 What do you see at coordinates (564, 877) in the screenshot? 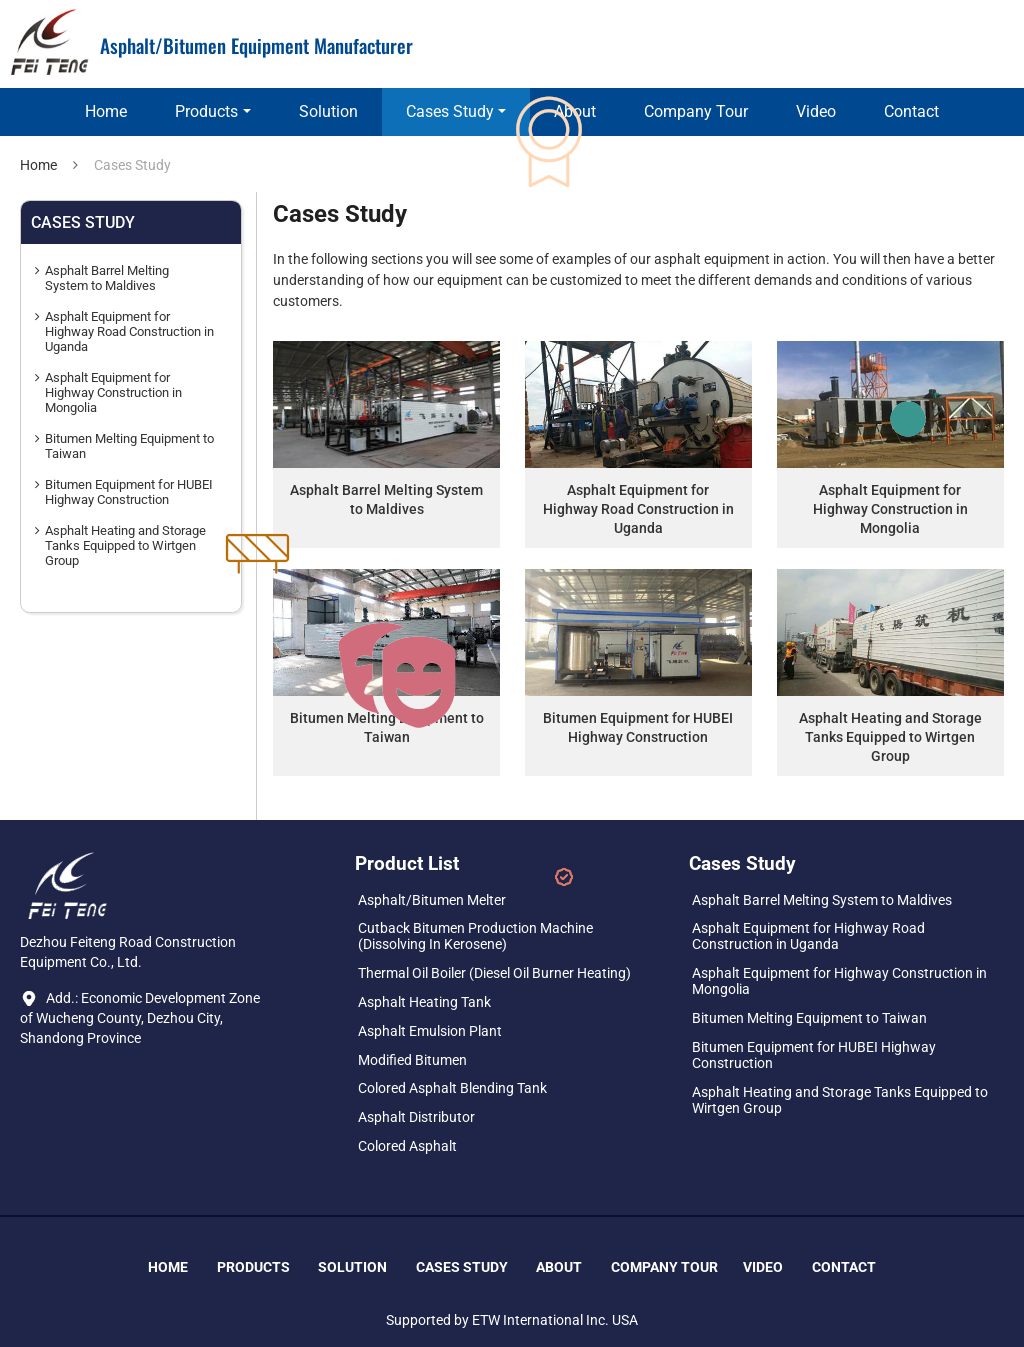
I see `indicates a verified account or identity` at bounding box center [564, 877].